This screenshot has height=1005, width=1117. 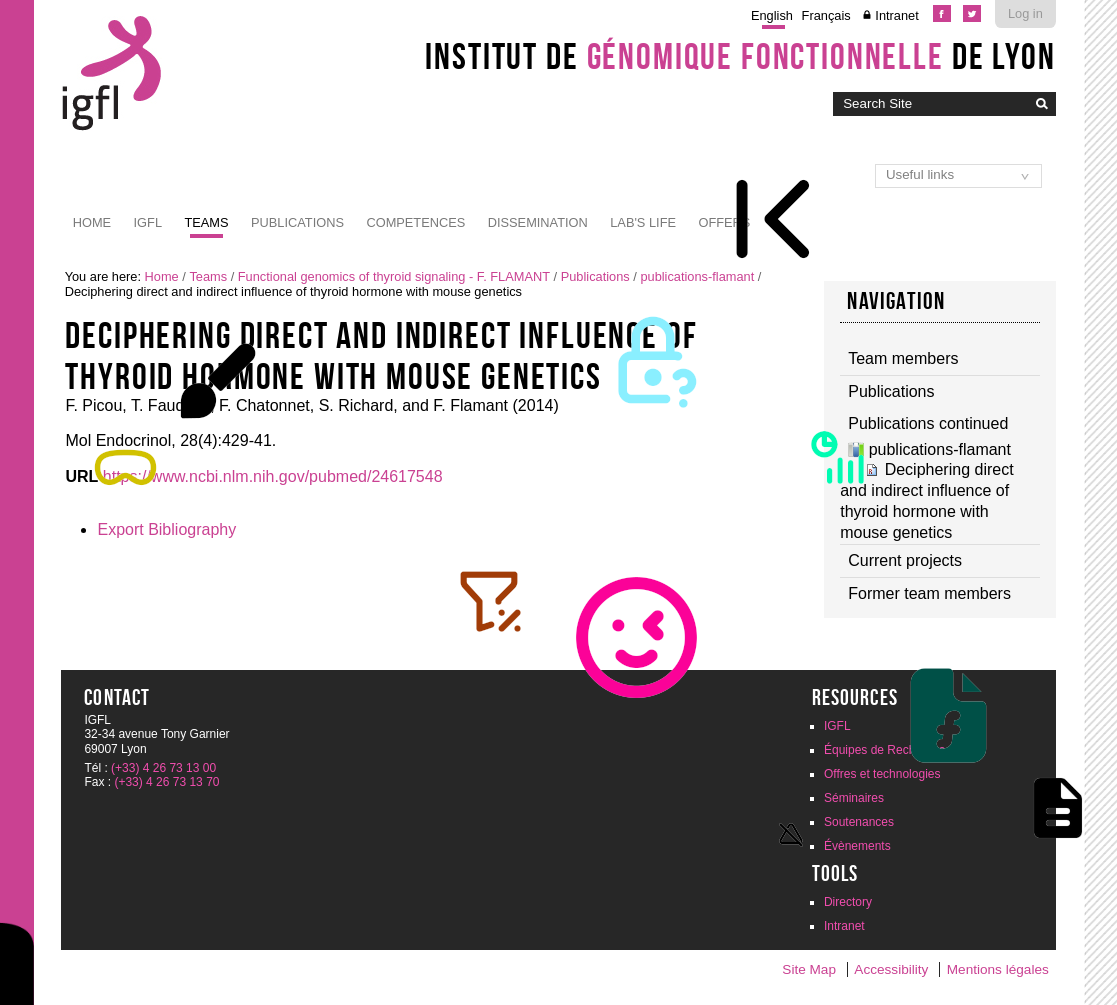 What do you see at coordinates (489, 600) in the screenshot?
I see `filter results by discounted items` at bounding box center [489, 600].